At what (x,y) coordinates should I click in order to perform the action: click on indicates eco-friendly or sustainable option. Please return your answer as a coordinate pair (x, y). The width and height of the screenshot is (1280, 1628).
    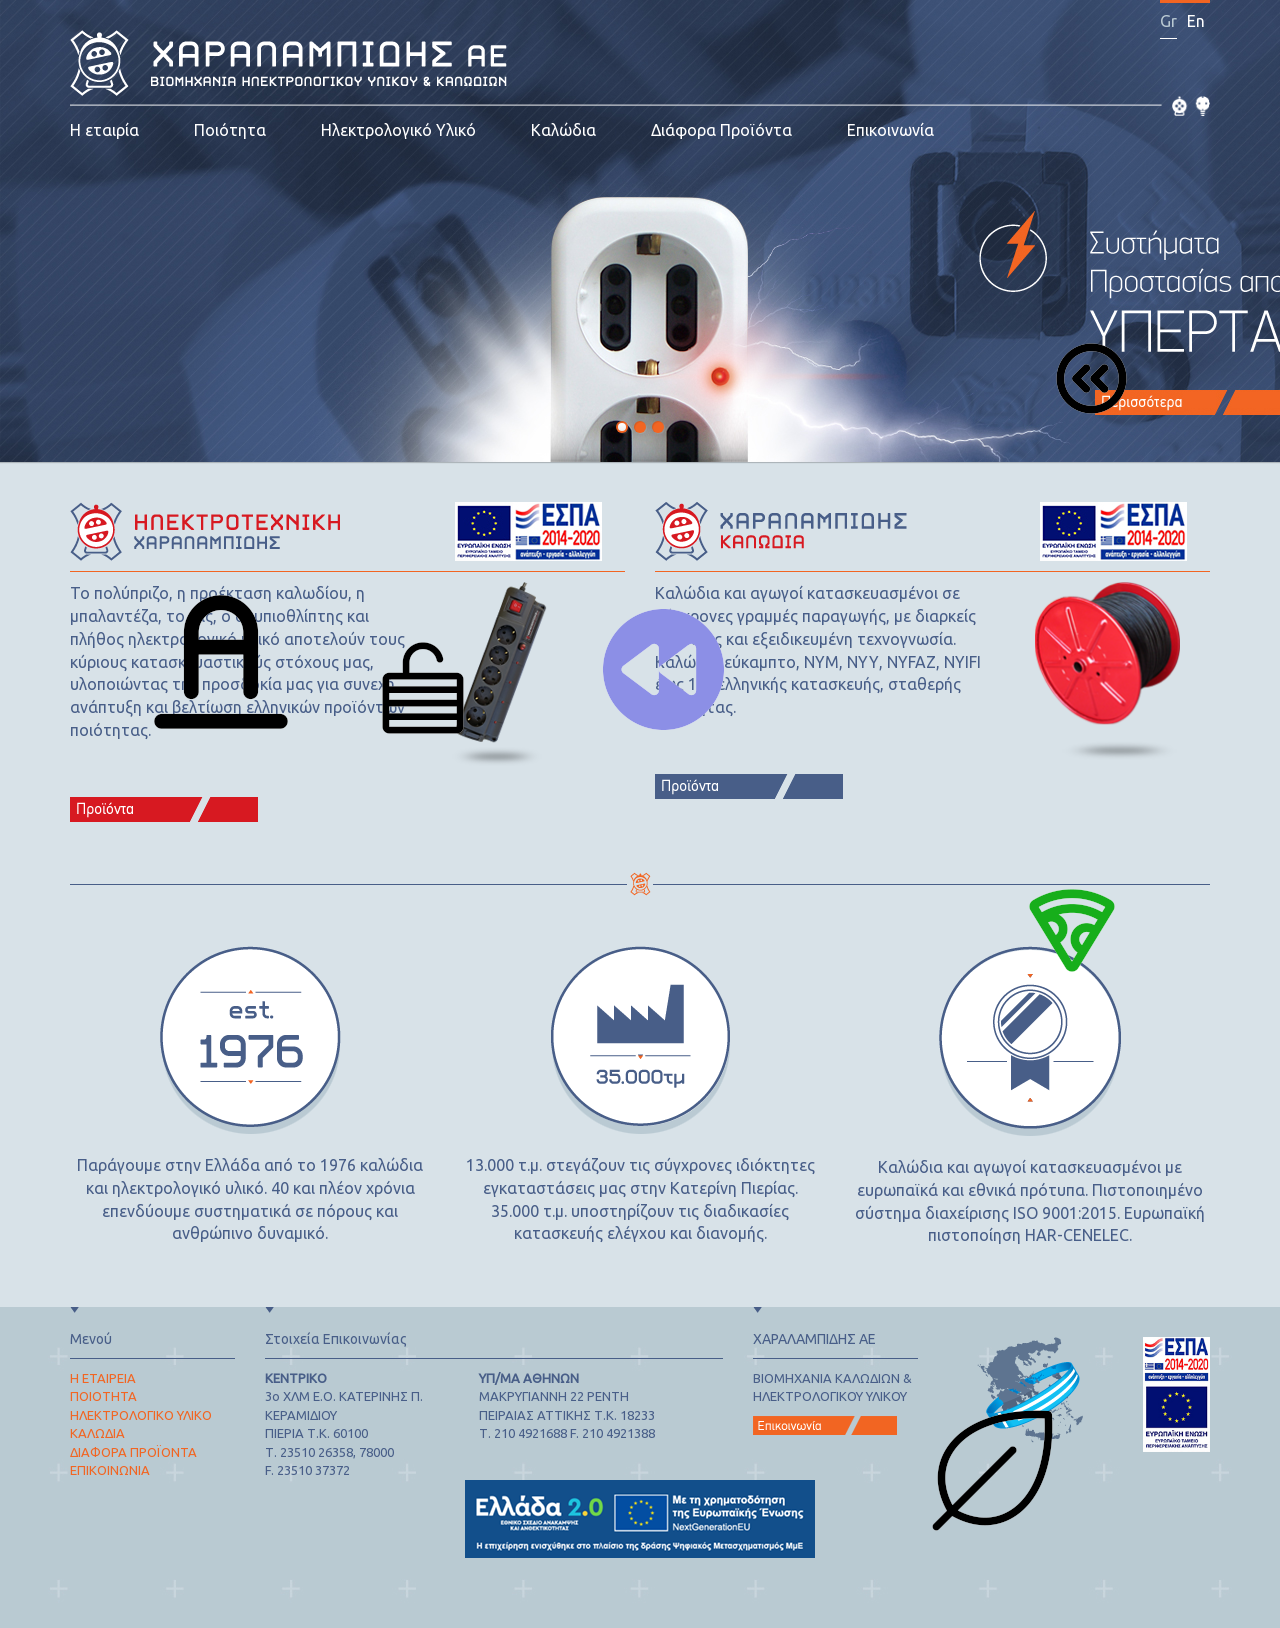
    Looking at the image, I should click on (992, 1470).